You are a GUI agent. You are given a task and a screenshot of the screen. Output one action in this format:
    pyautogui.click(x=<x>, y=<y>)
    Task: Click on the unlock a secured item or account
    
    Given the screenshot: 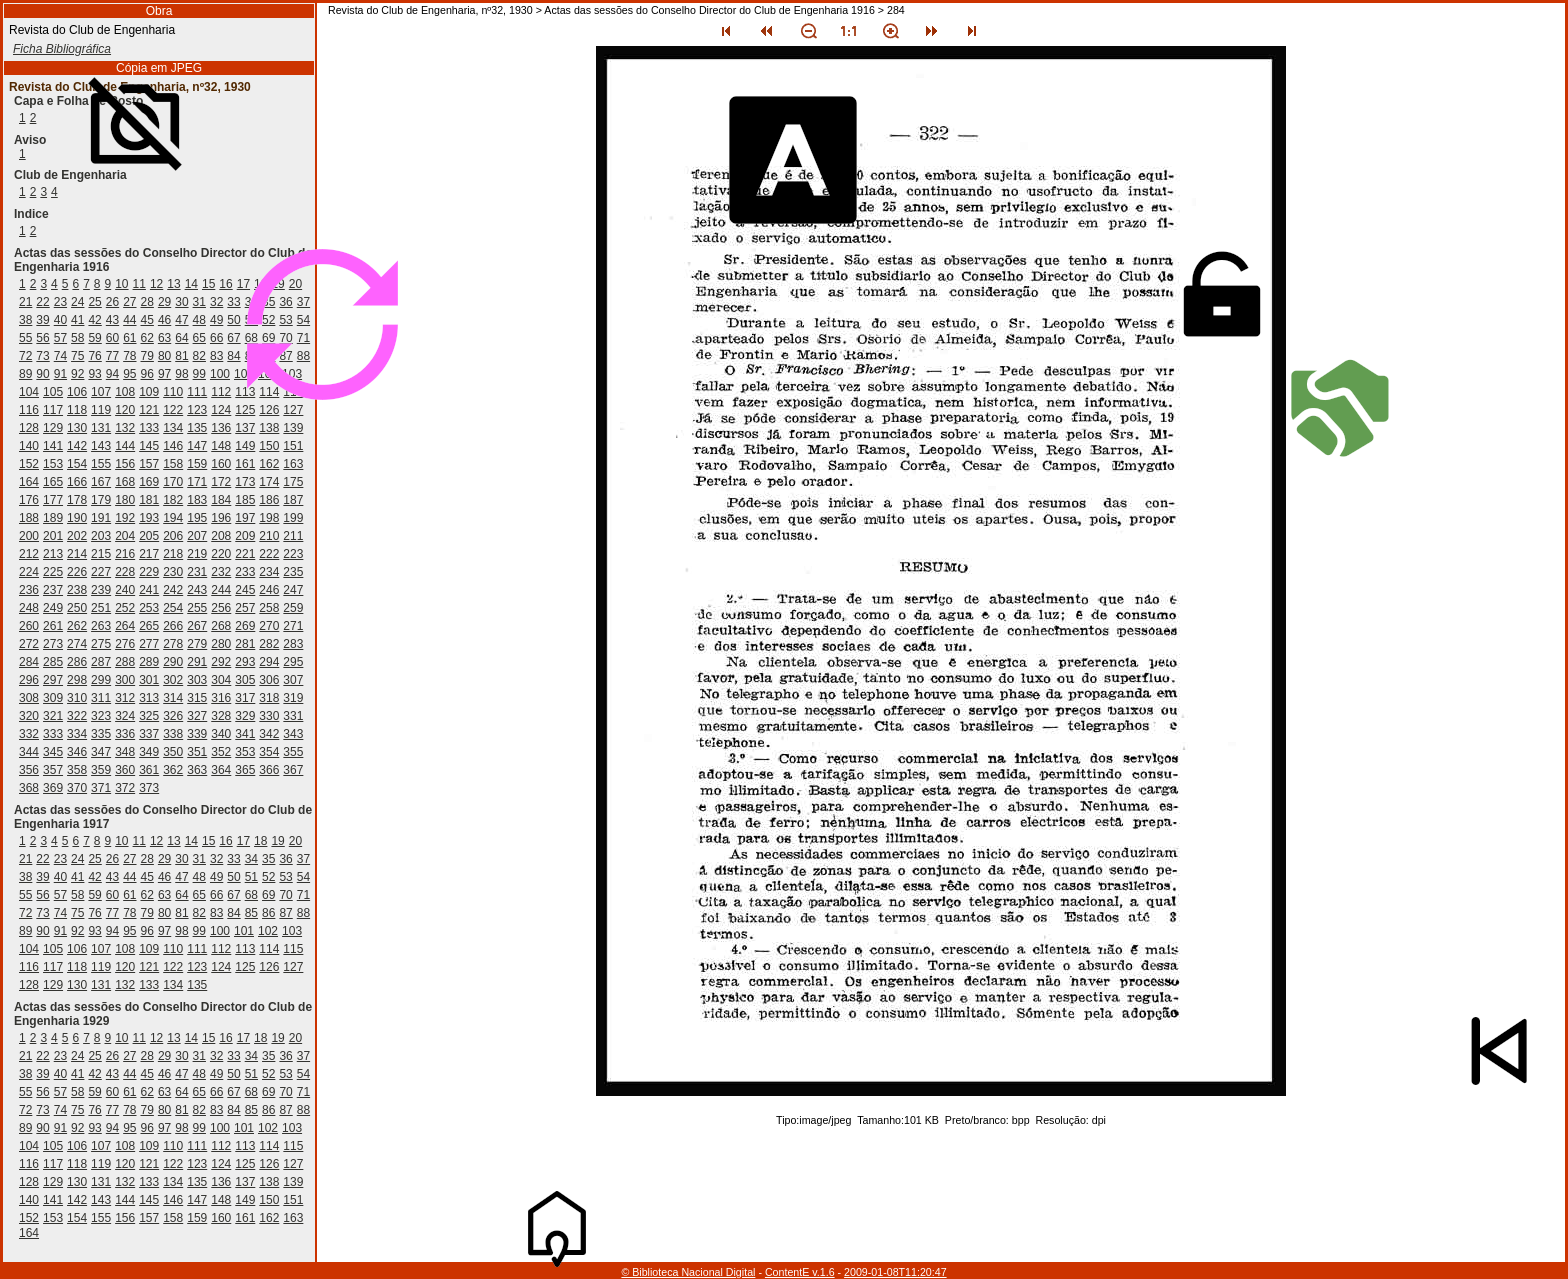 What is the action you would take?
    pyautogui.click(x=1222, y=294)
    